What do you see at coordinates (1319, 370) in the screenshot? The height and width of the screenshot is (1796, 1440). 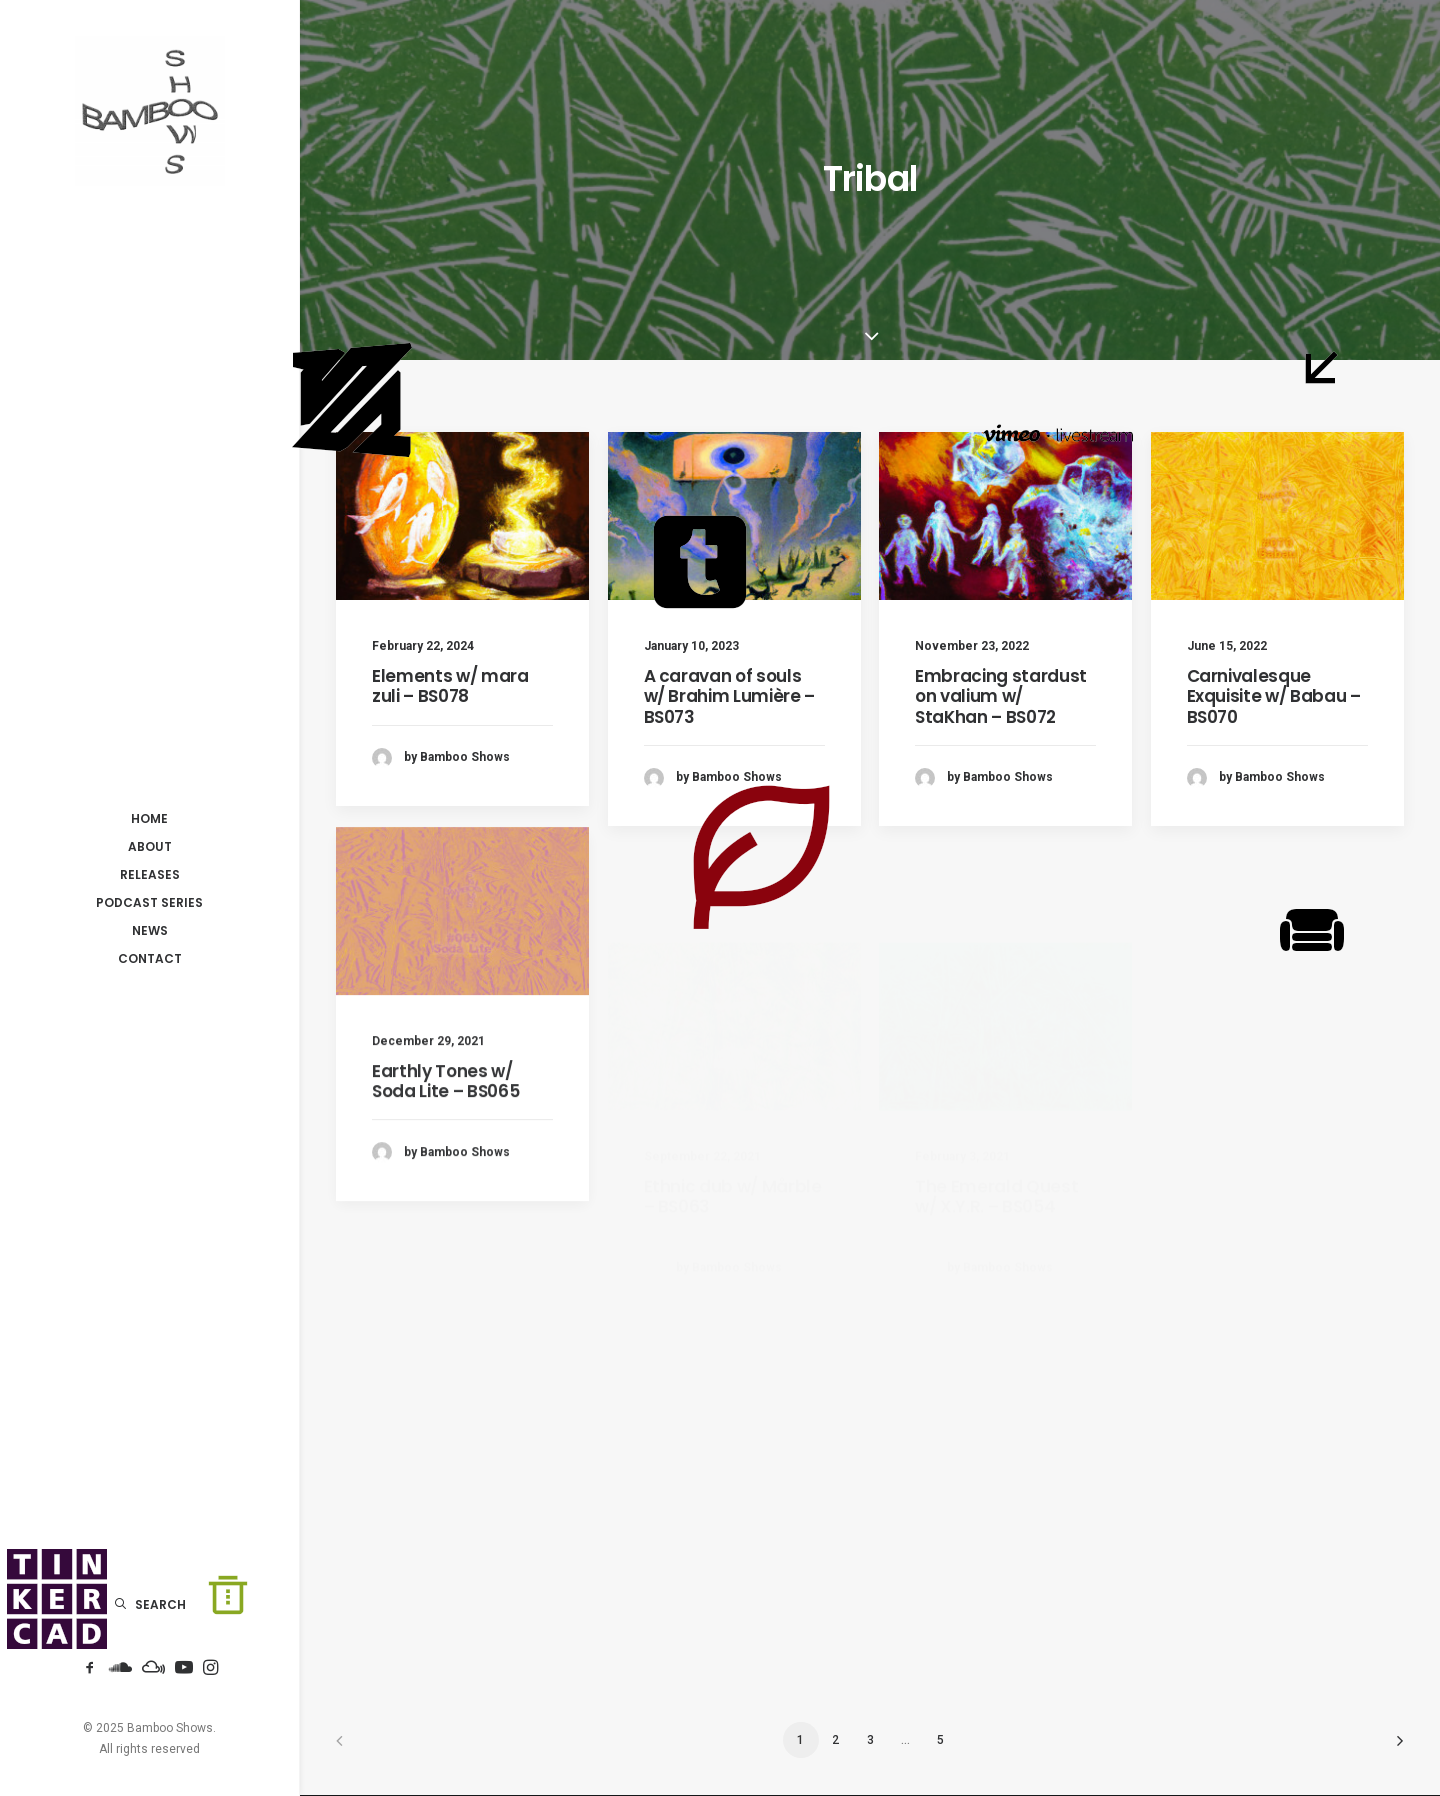 I see `navigate back and down` at bounding box center [1319, 370].